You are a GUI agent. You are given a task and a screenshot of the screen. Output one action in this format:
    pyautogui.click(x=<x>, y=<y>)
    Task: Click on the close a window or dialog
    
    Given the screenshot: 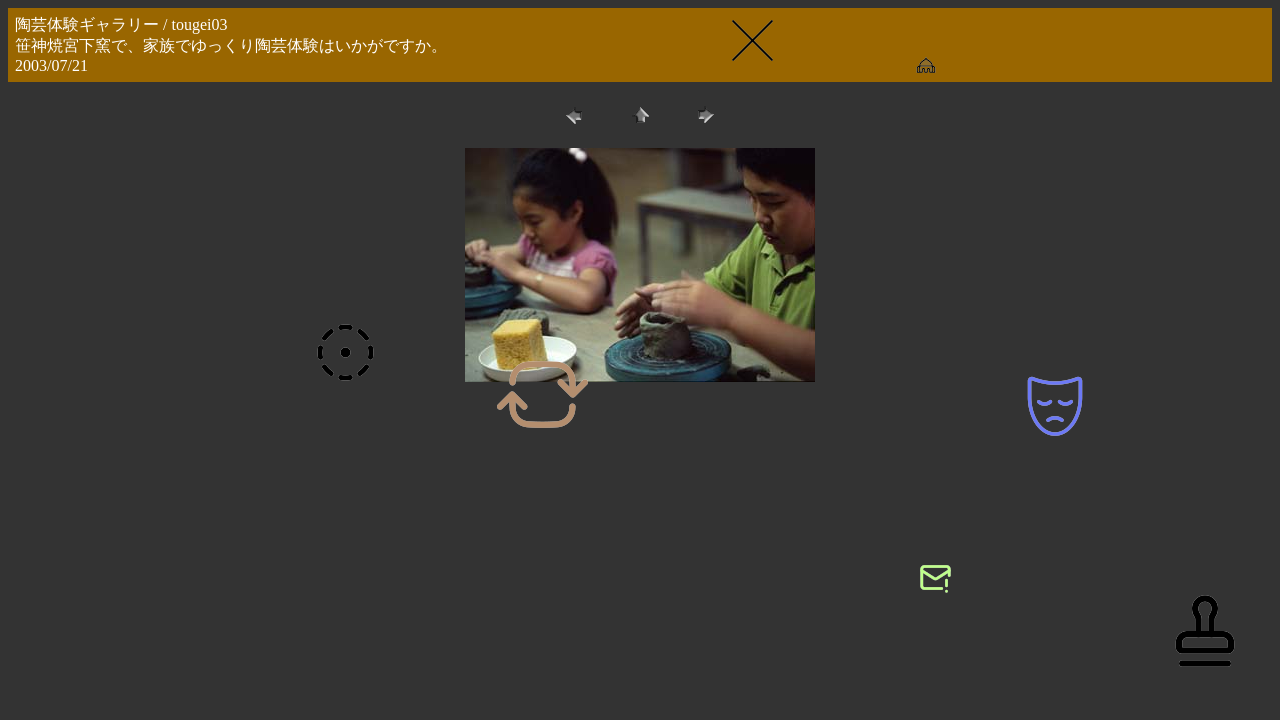 What is the action you would take?
    pyautogui.click(x=752, y=40)
    